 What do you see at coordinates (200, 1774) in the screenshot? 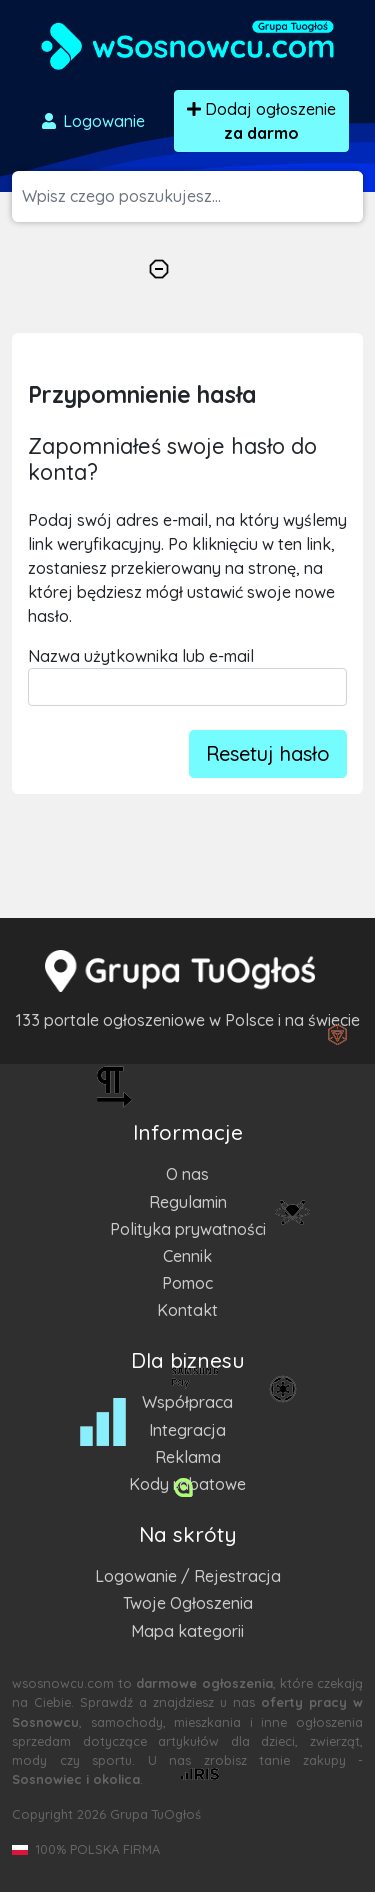
I see `iris brand logo` at bounding box center [200, 1774].